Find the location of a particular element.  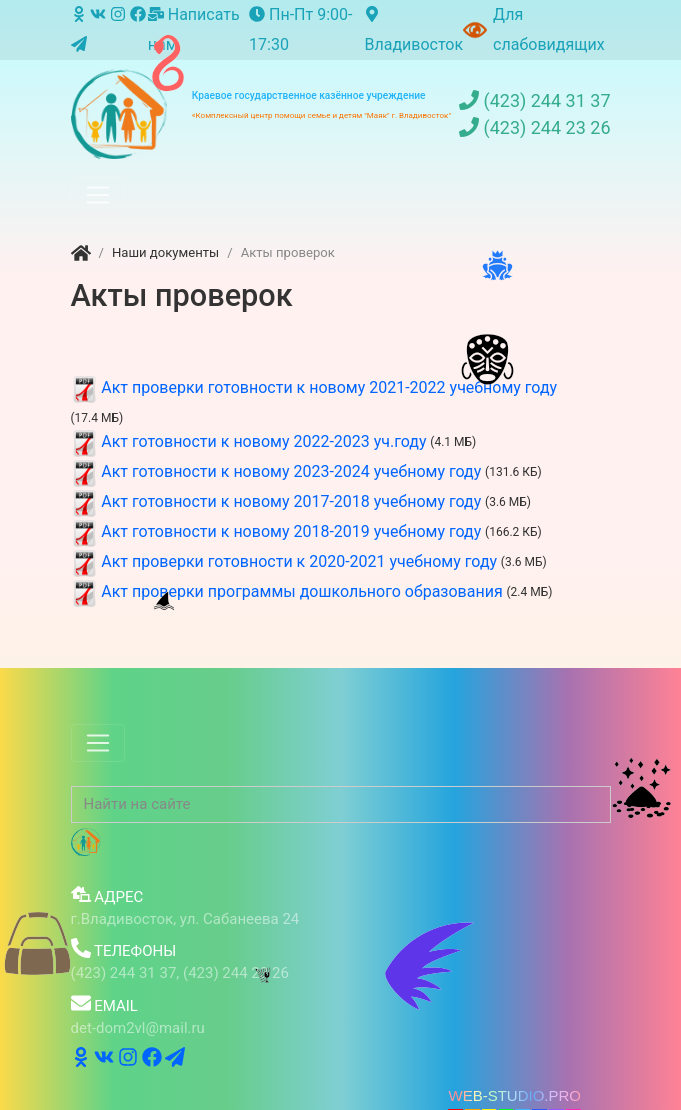

access tribal or cultural game content is located at coordinates (487, 359).